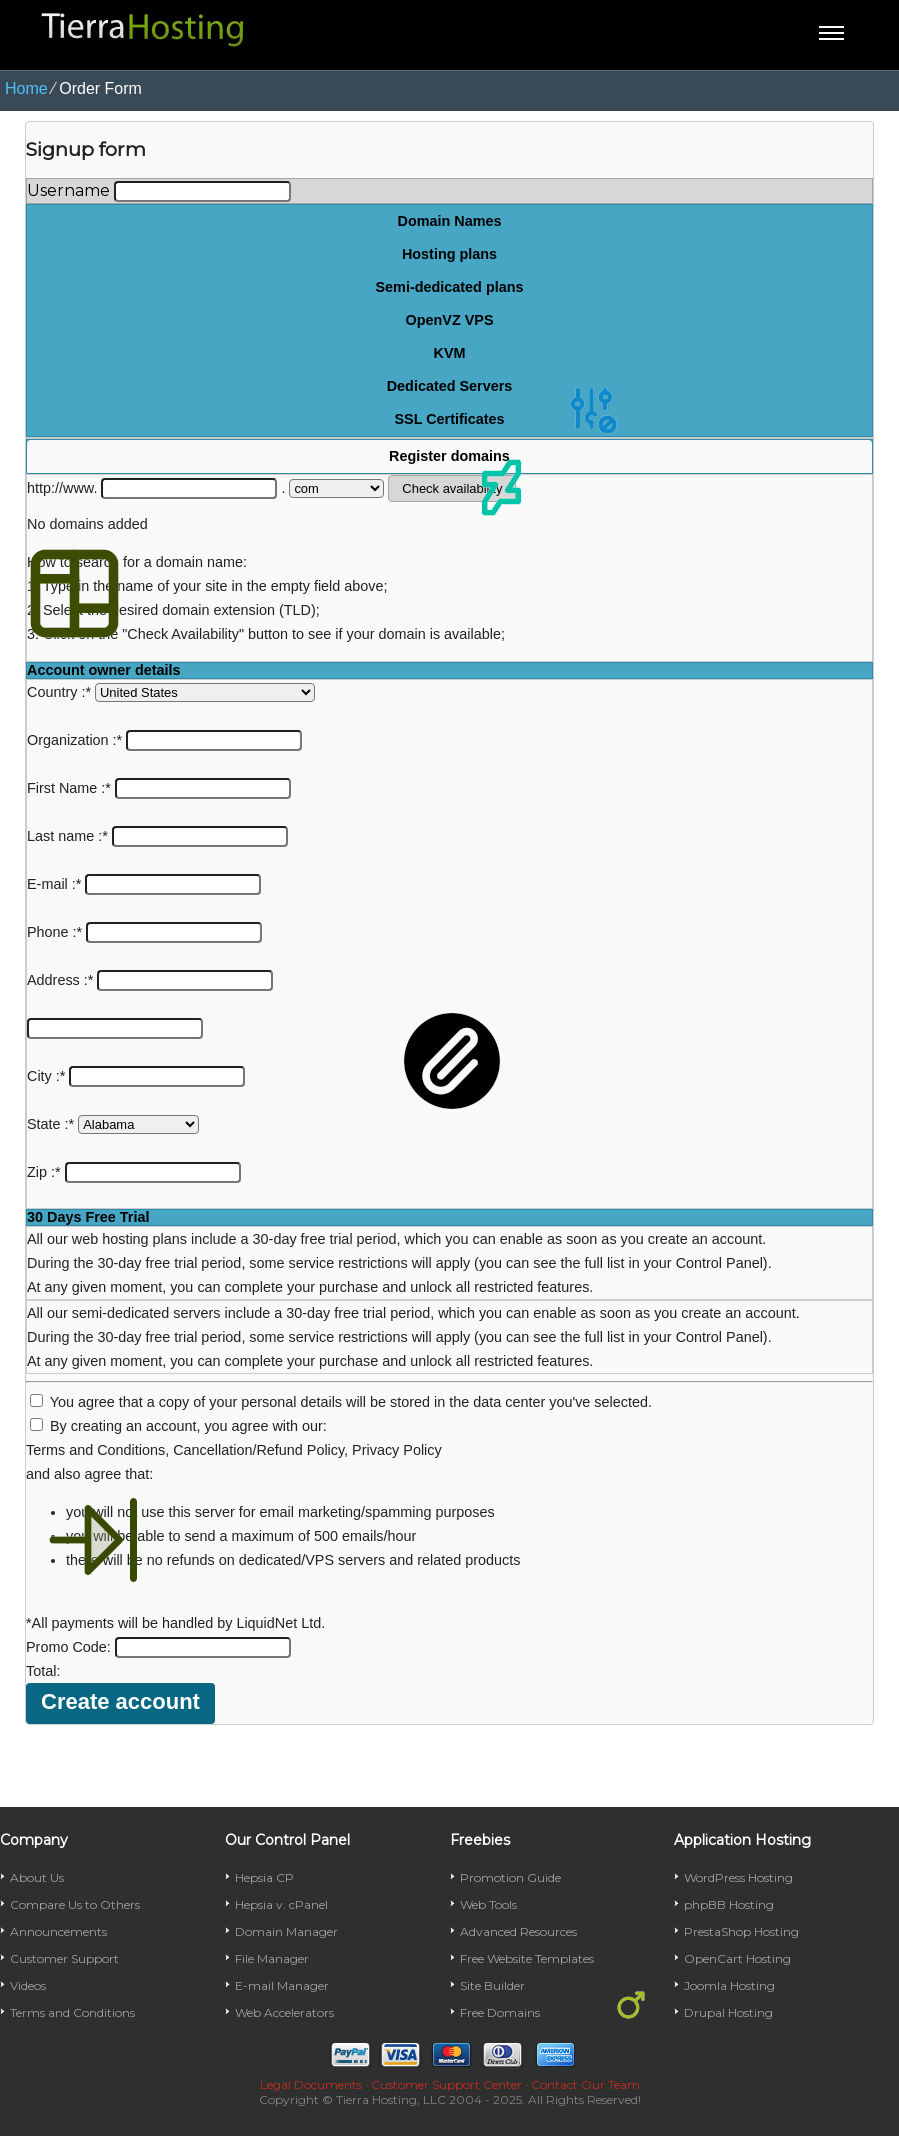  What do you see at coordinates (74, 593) in the screenshot?
I see `view dashboard or board layout` at bounding box center [74, 593].